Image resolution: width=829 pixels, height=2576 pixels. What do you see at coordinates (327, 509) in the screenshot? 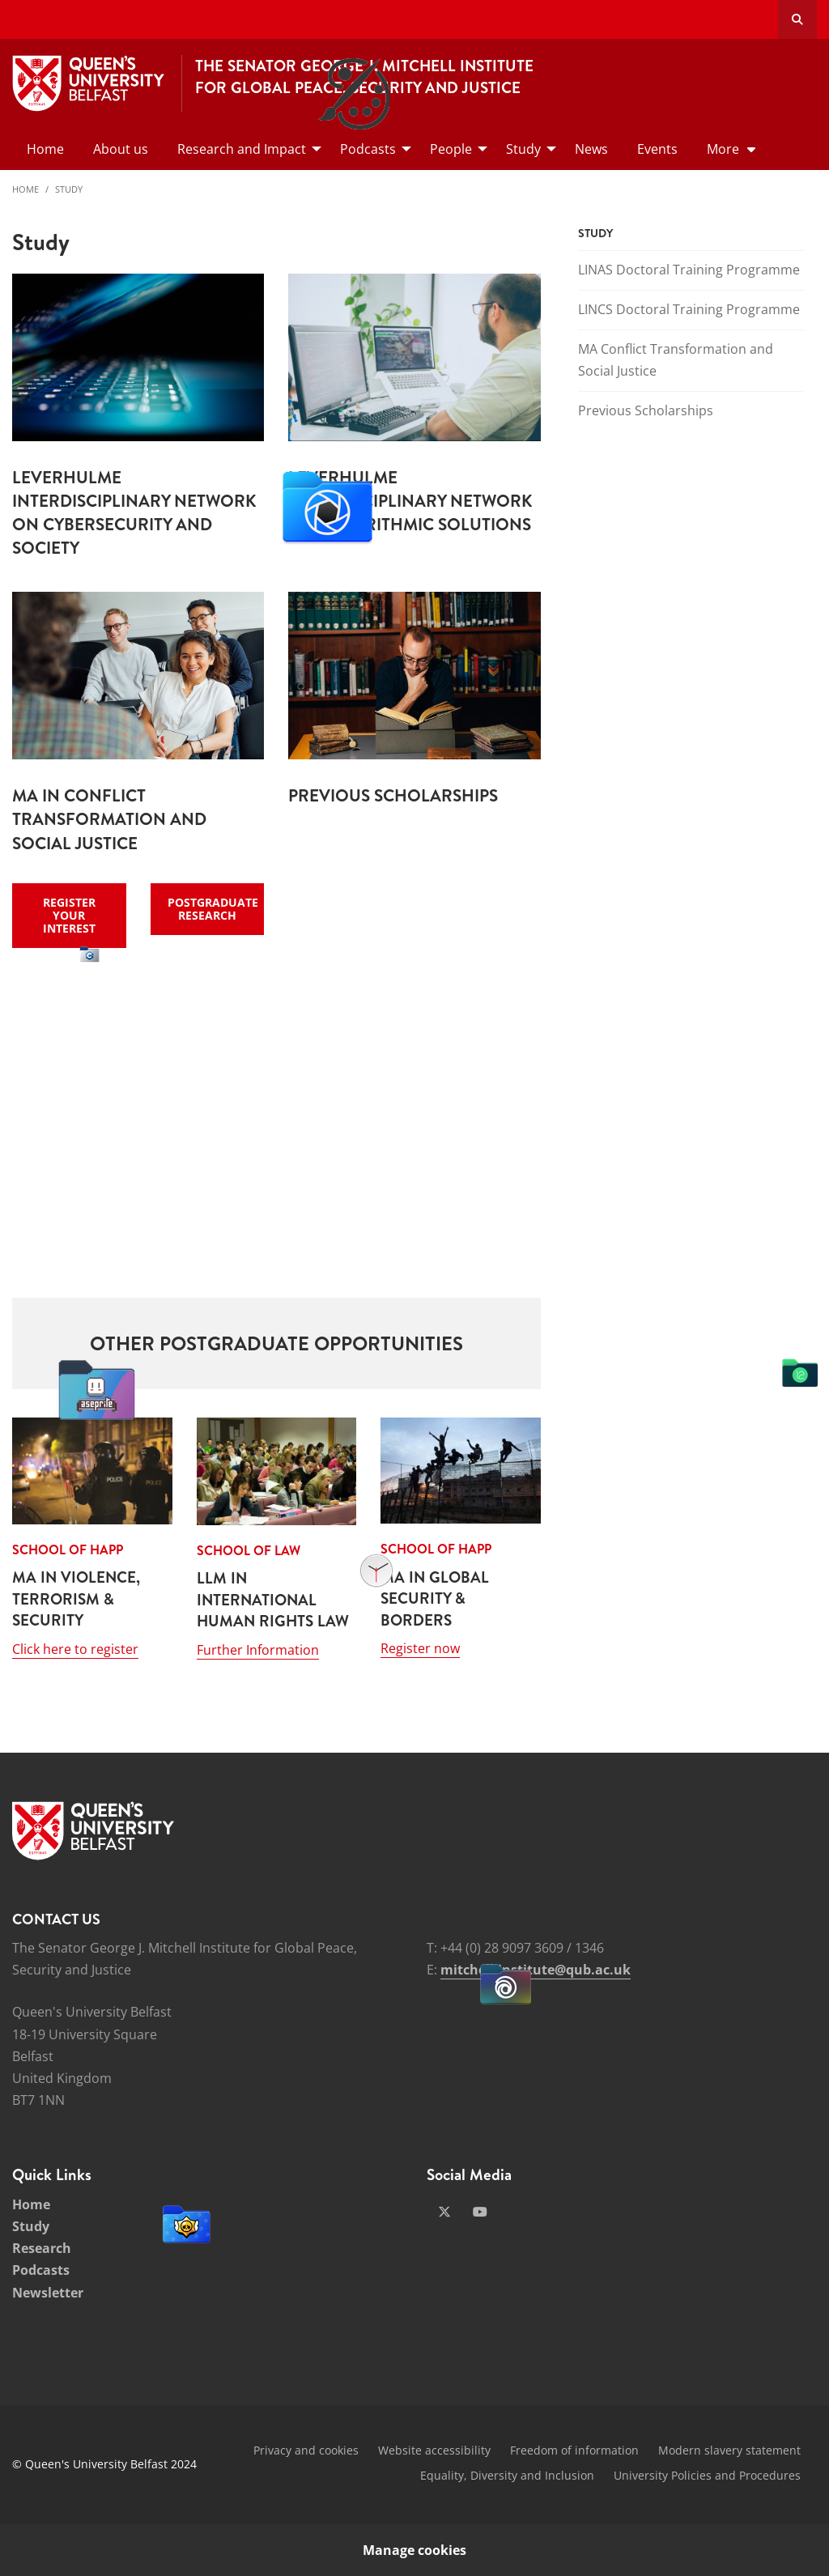
I see `open keyshot project files folder` at bounding box center [327, 509].